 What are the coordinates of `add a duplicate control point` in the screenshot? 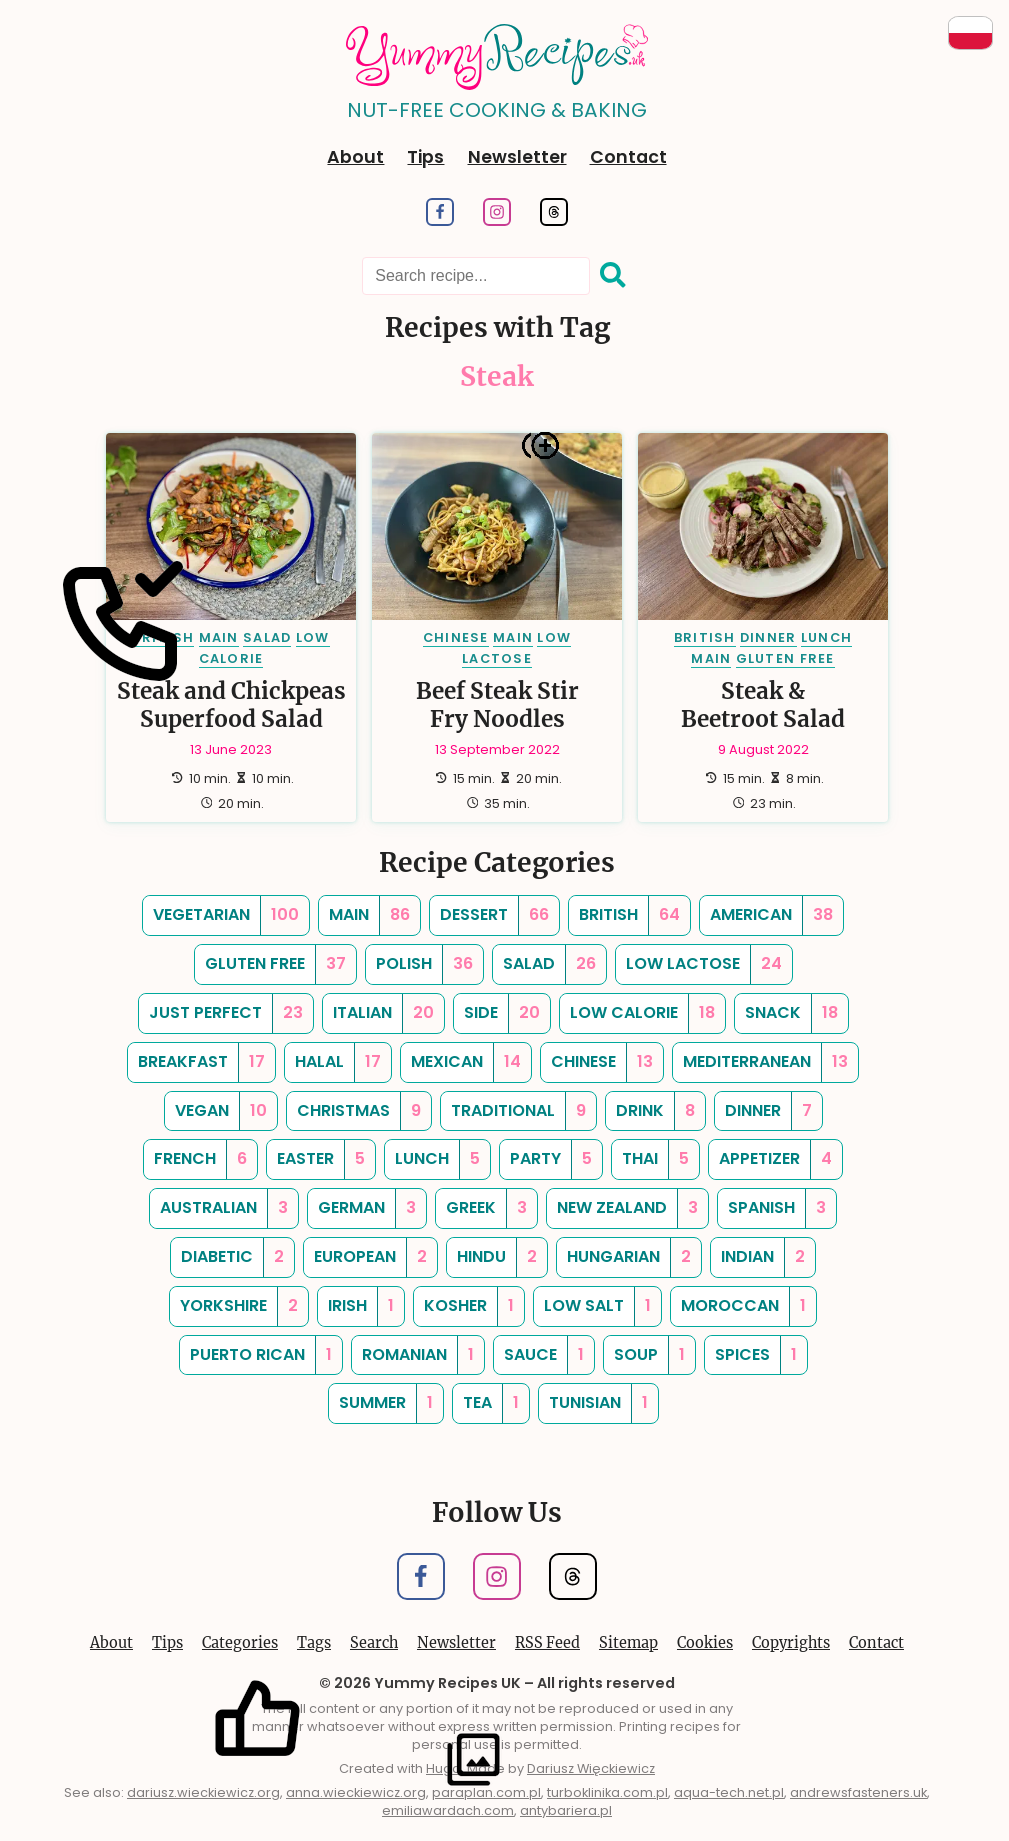 It's located at (540, 445).